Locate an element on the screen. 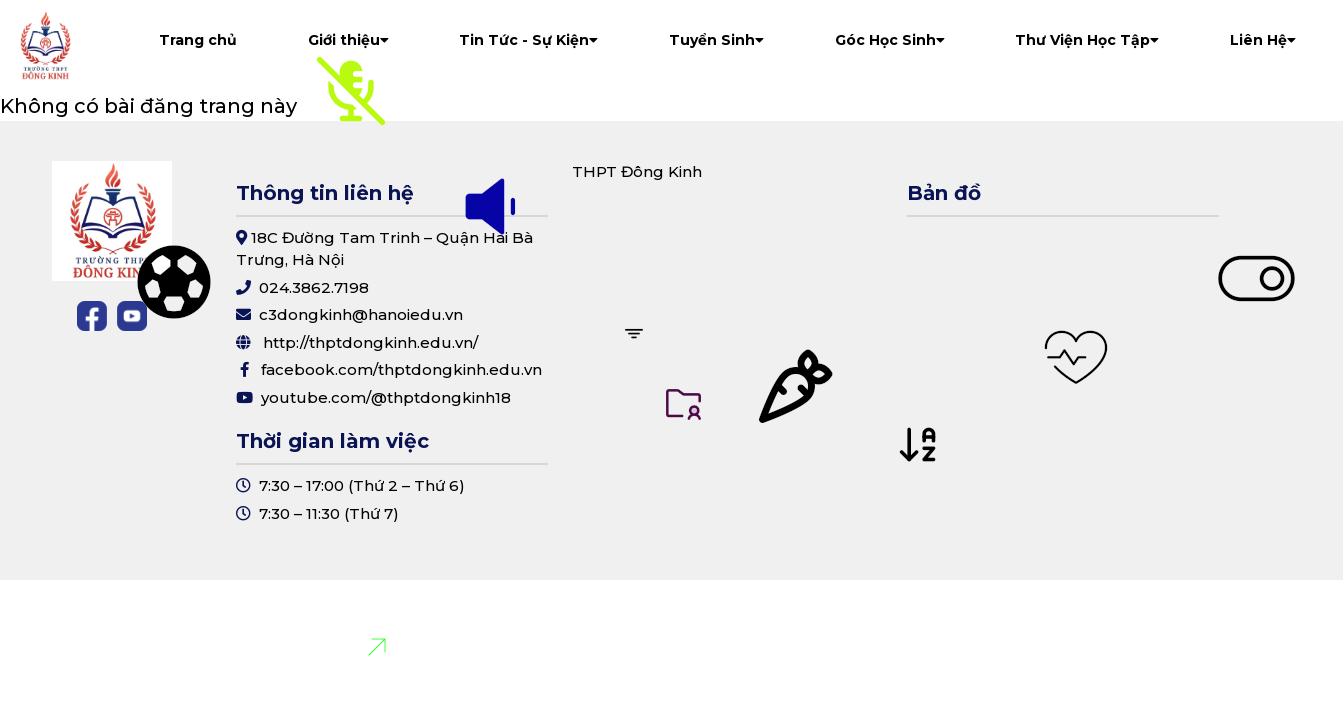  filter or sort content is located at coordinates (634, 333).